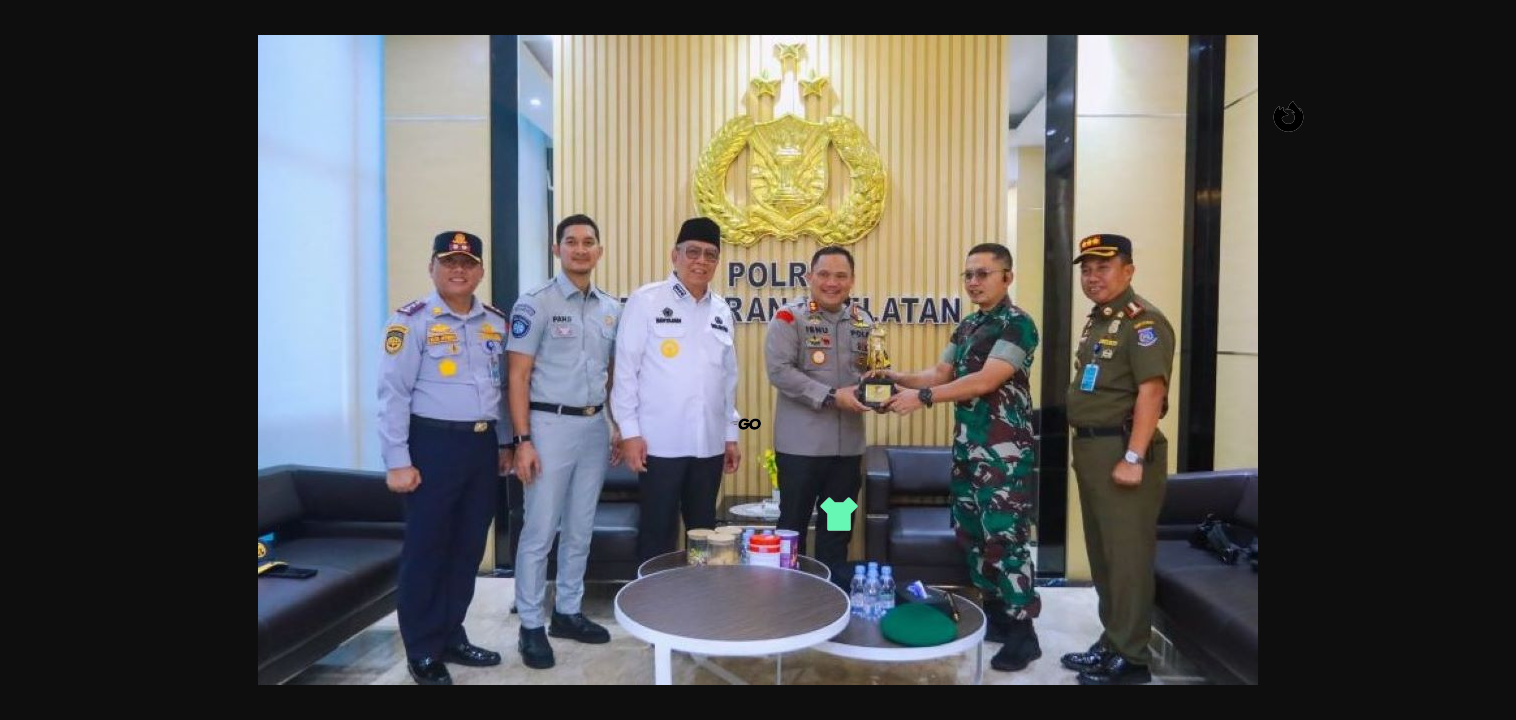  What do you see at coordinates (1288, 116) in the screenshot?
I see `open Mozilla Firefox browser` at bounding box center [1288, 116].